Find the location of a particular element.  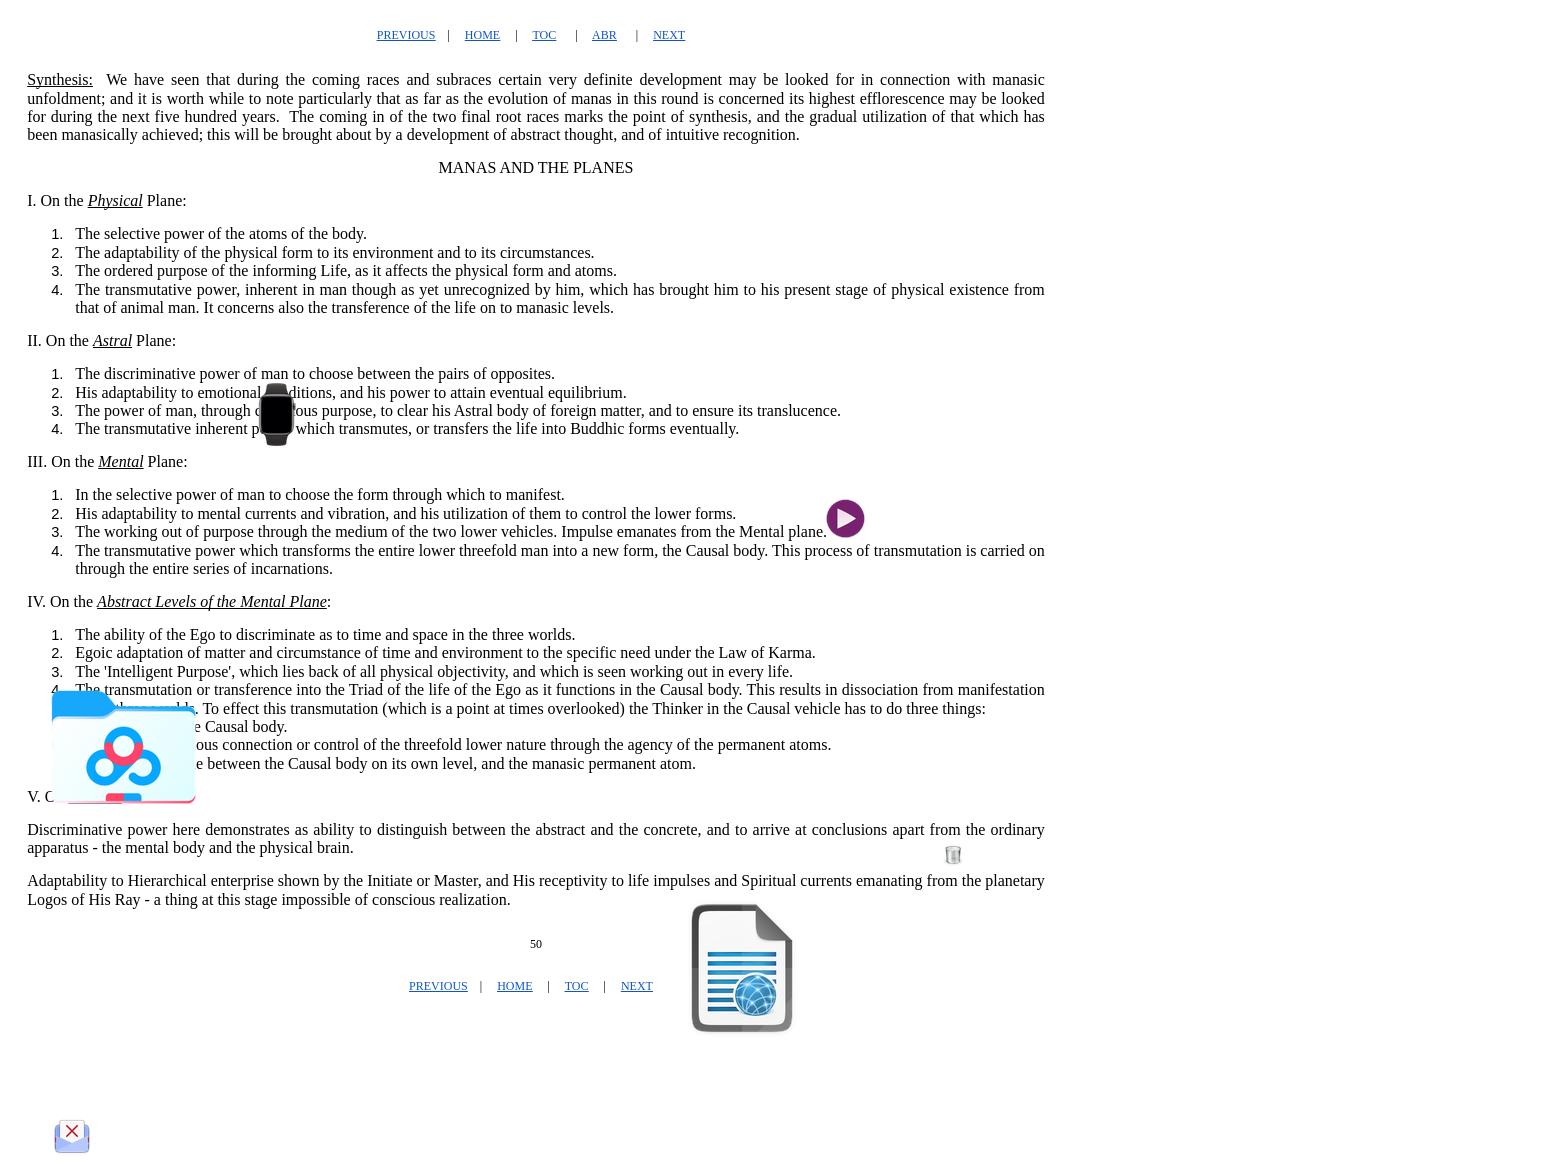

open the trash or recycle bin is located at coordinates (953, 854).